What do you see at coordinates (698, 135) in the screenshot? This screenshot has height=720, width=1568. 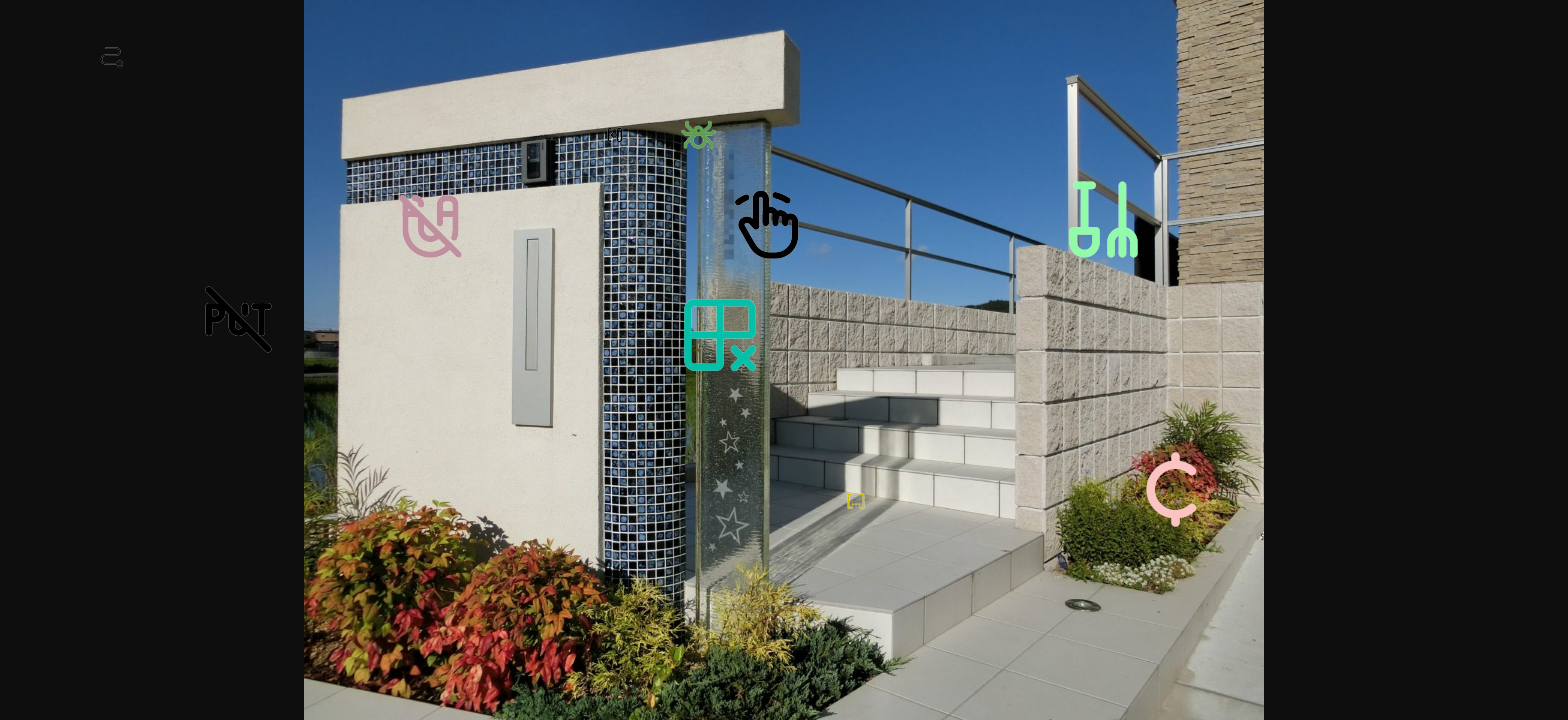 I see `indicates bug or error in the system` at bounding box center [698, 135].